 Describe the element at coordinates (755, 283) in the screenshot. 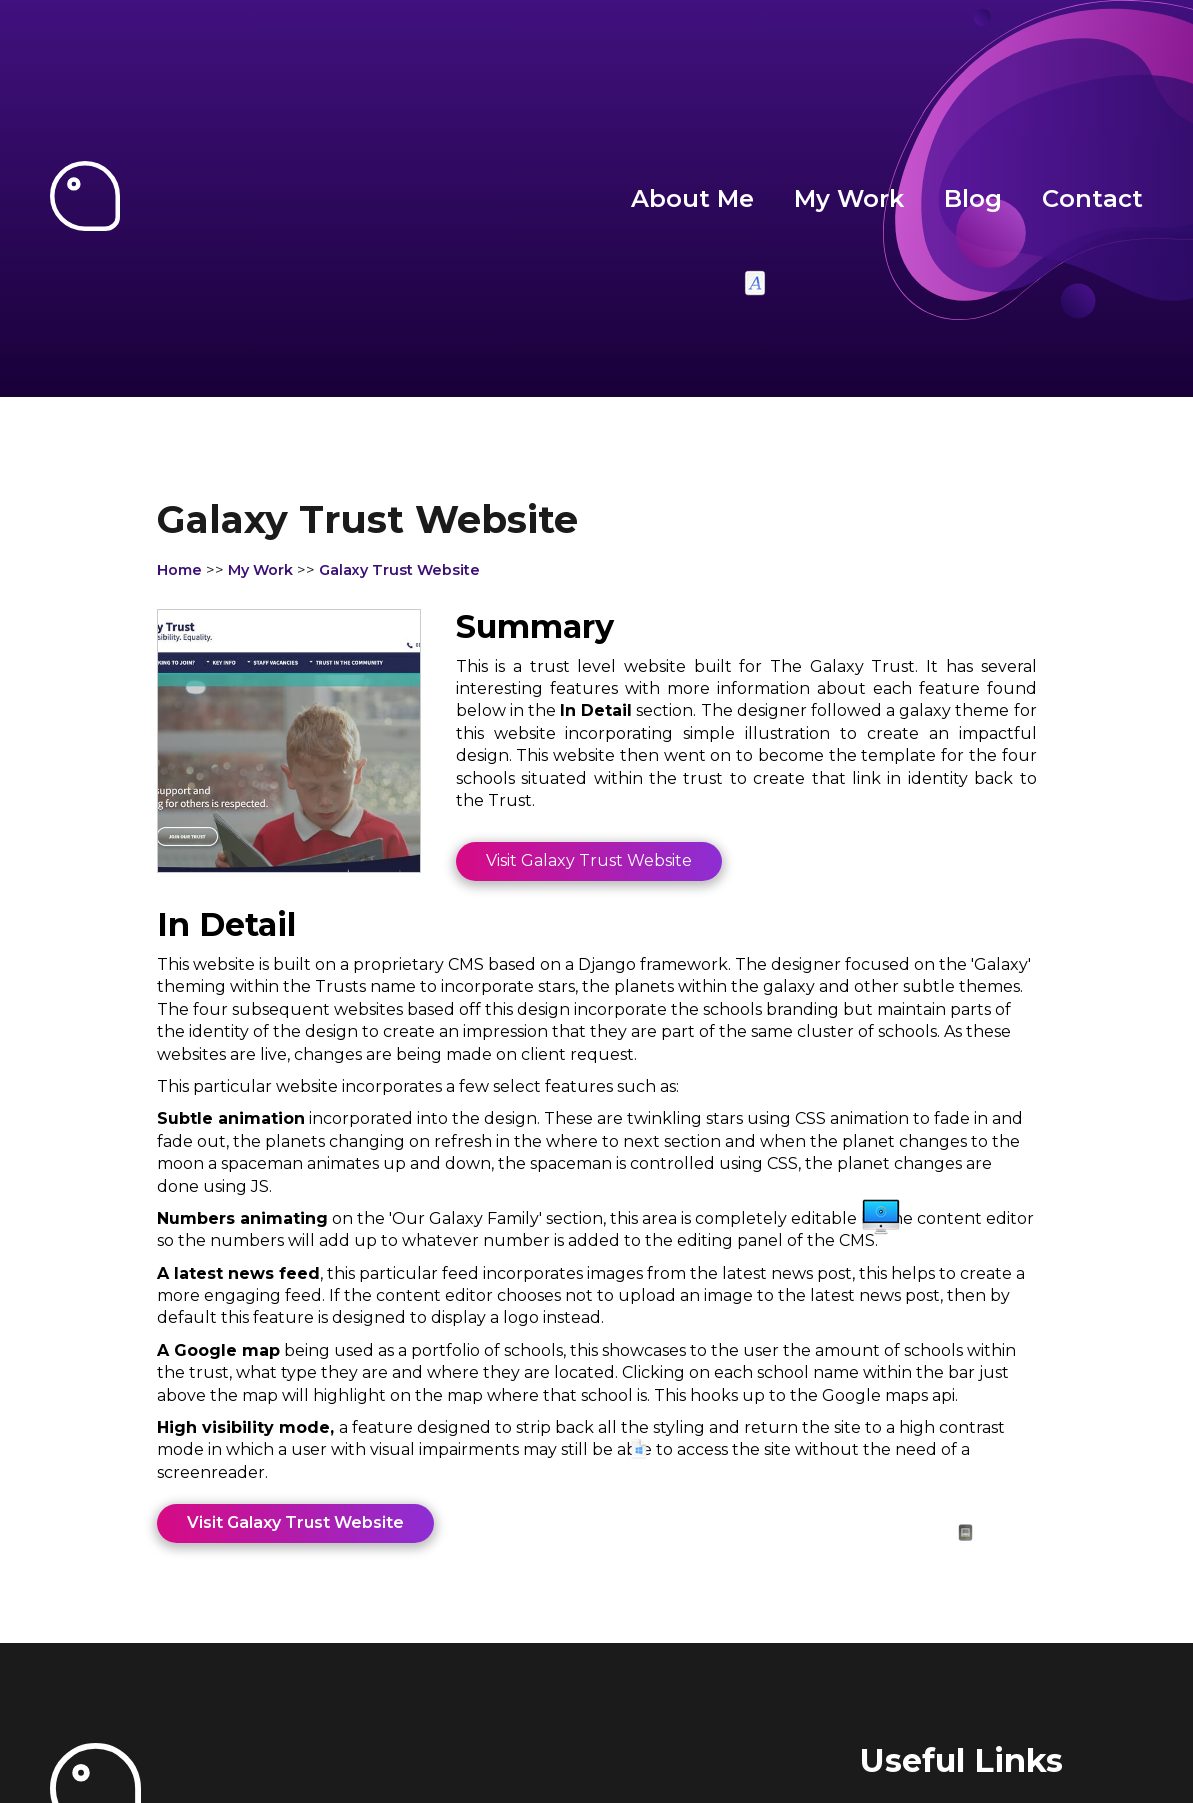

I see `an OpenType font file` at that location.